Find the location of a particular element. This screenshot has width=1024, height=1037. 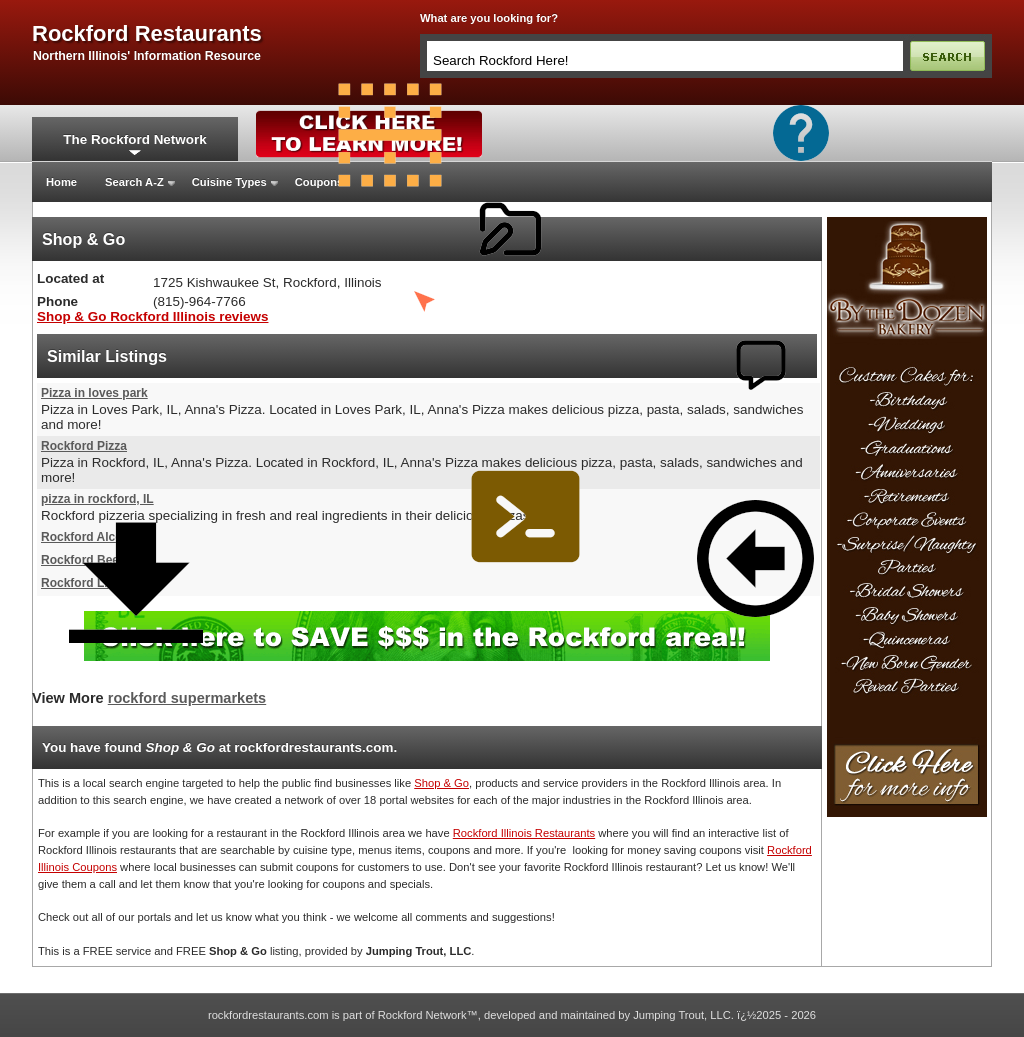

rename or edit a folder is located at coordinates (510, 230).